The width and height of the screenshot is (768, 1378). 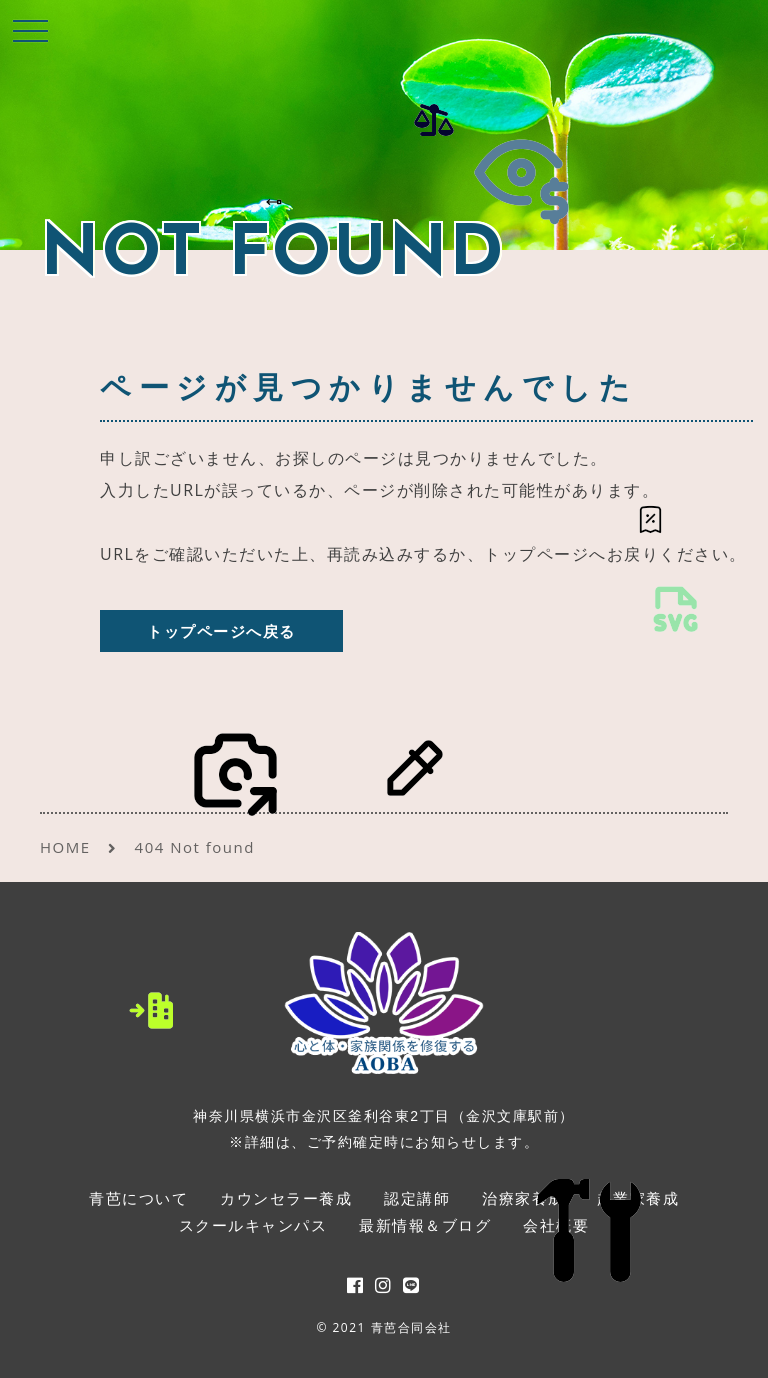 I want to click on indicates an unequal comparison or imbalance, so click(x=434, y=120).